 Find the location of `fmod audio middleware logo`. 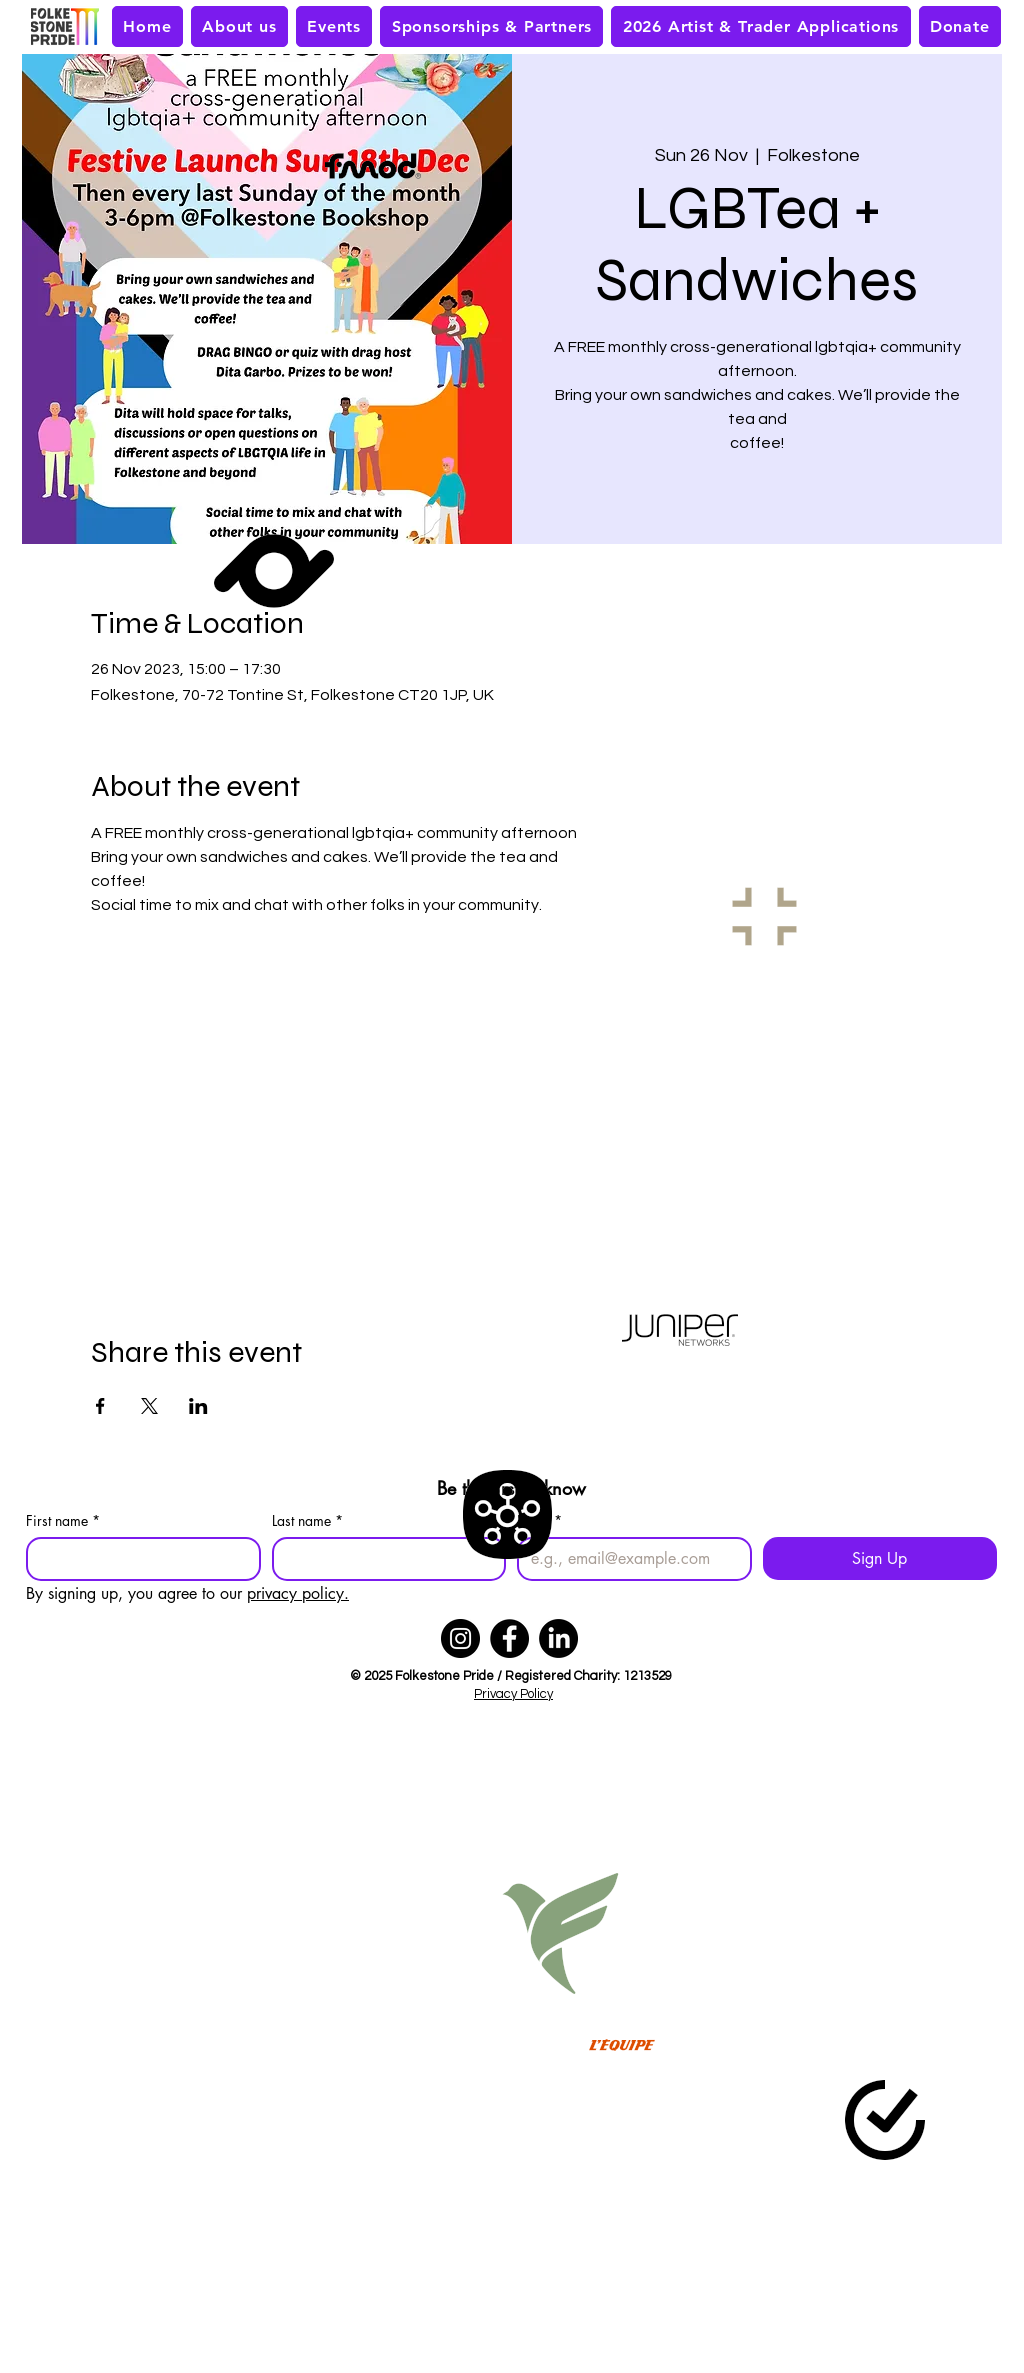

fmod audio middleware logo is located at coordinates (373, 166).